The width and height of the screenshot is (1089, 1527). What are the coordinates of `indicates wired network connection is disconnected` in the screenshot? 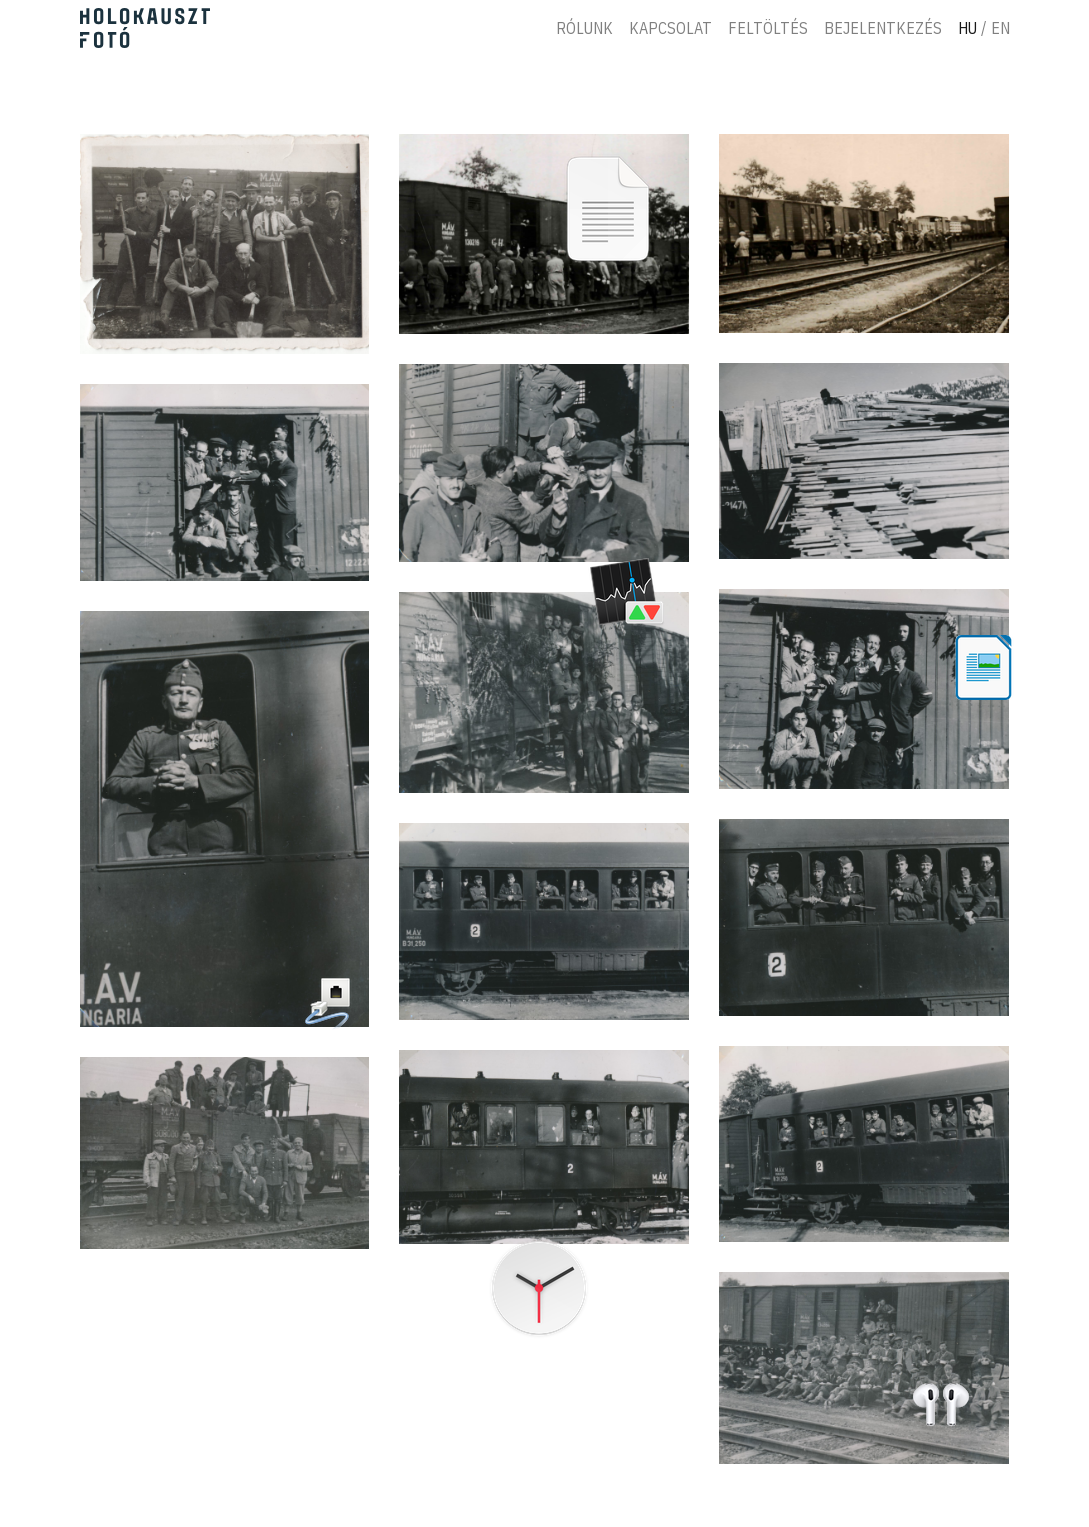 It's located at (329, 1004).